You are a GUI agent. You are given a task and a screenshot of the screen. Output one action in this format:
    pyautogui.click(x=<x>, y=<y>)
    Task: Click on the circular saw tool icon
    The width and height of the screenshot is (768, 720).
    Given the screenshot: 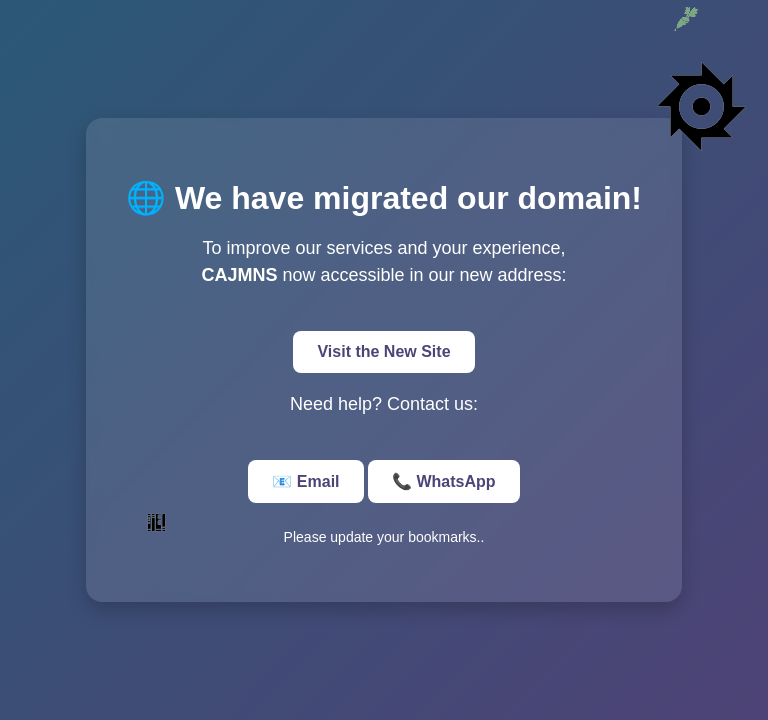 What is the action you would take?
    pyautogui.click(x=701, y=106)
    